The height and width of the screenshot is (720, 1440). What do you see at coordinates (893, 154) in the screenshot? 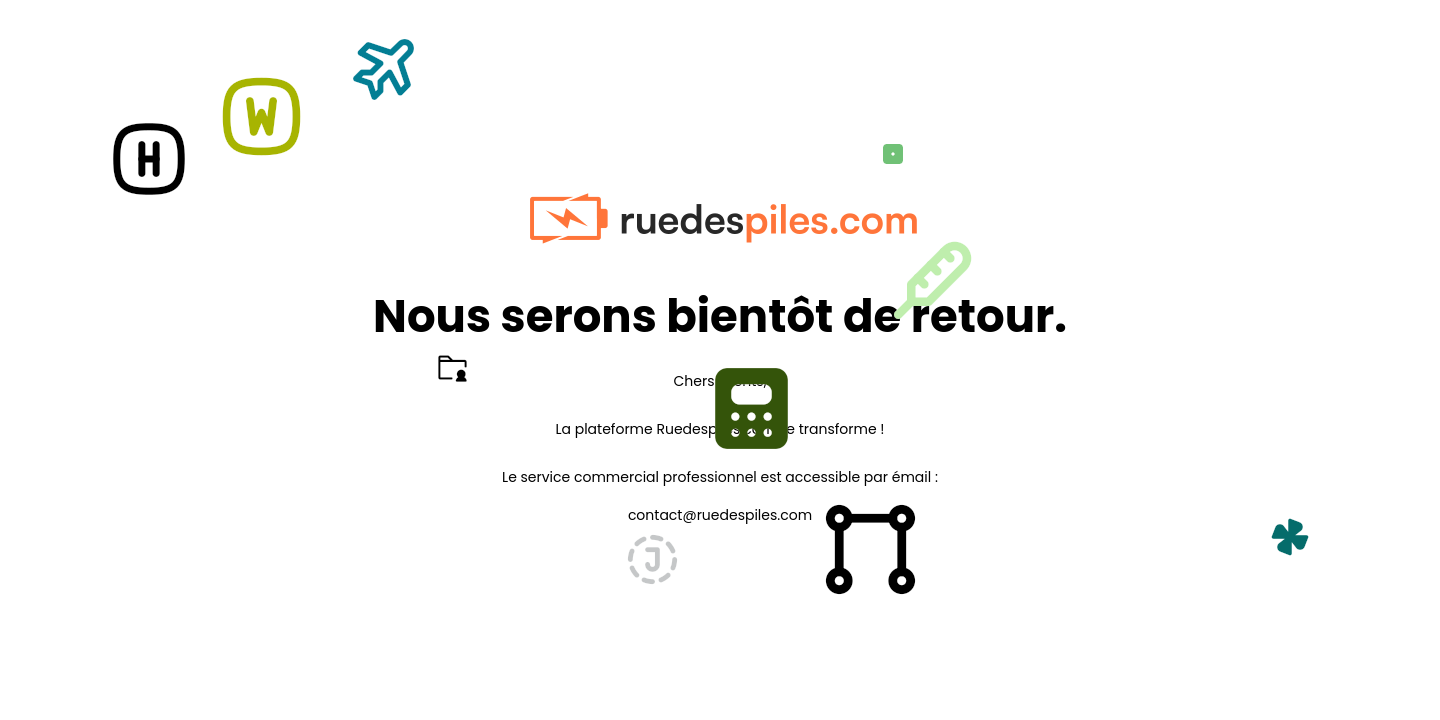
I see `roll the dice or generate a random result` at bounding box center [893, 154].